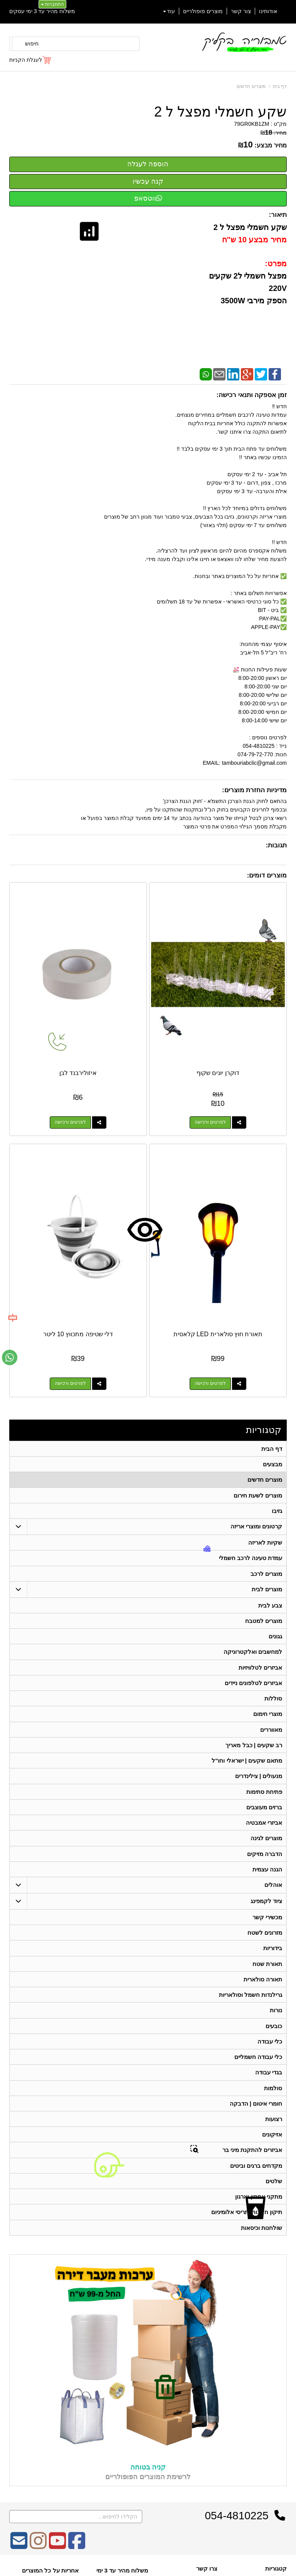 The width and height of the screenshot is (296, 2576). What do you see at coordinates (256, 2208) in the screenshot?
I see `find nearby drink or beverage locations` at bounding box center [256, 2208].